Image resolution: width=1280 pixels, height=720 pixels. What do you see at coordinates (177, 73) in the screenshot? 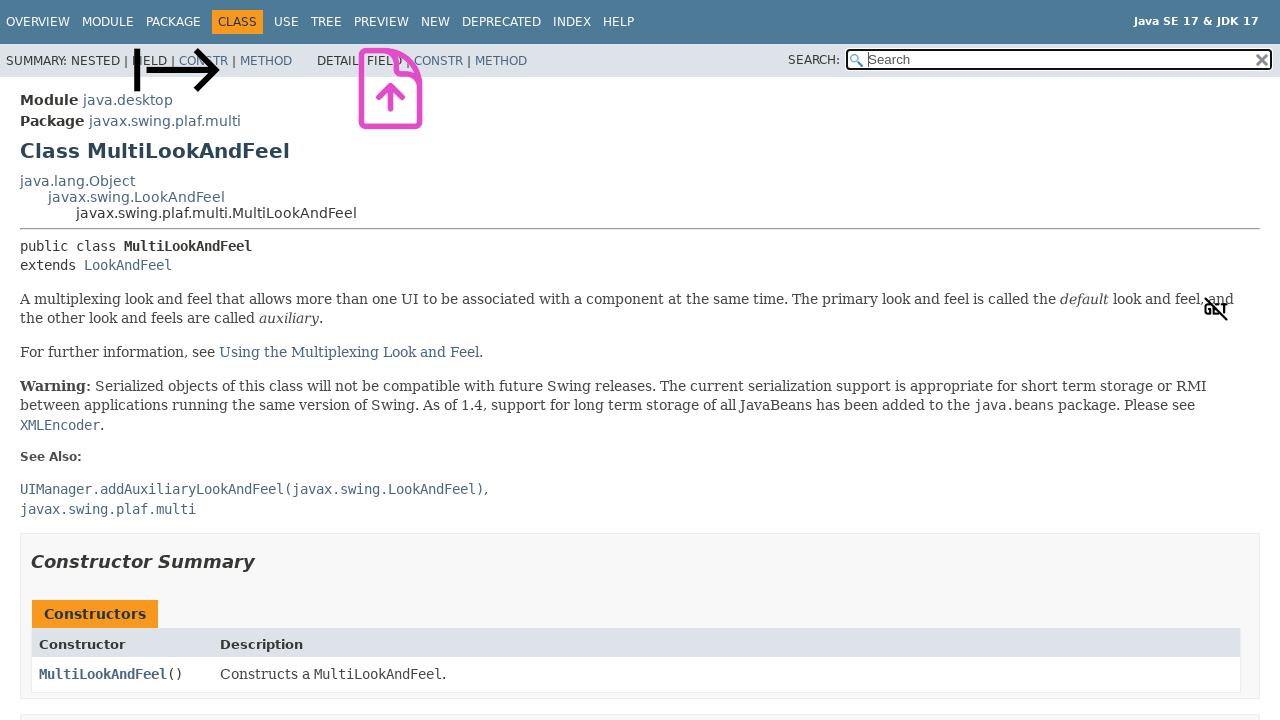
I see `export file or data to external location` at bounding box center [177, 73].